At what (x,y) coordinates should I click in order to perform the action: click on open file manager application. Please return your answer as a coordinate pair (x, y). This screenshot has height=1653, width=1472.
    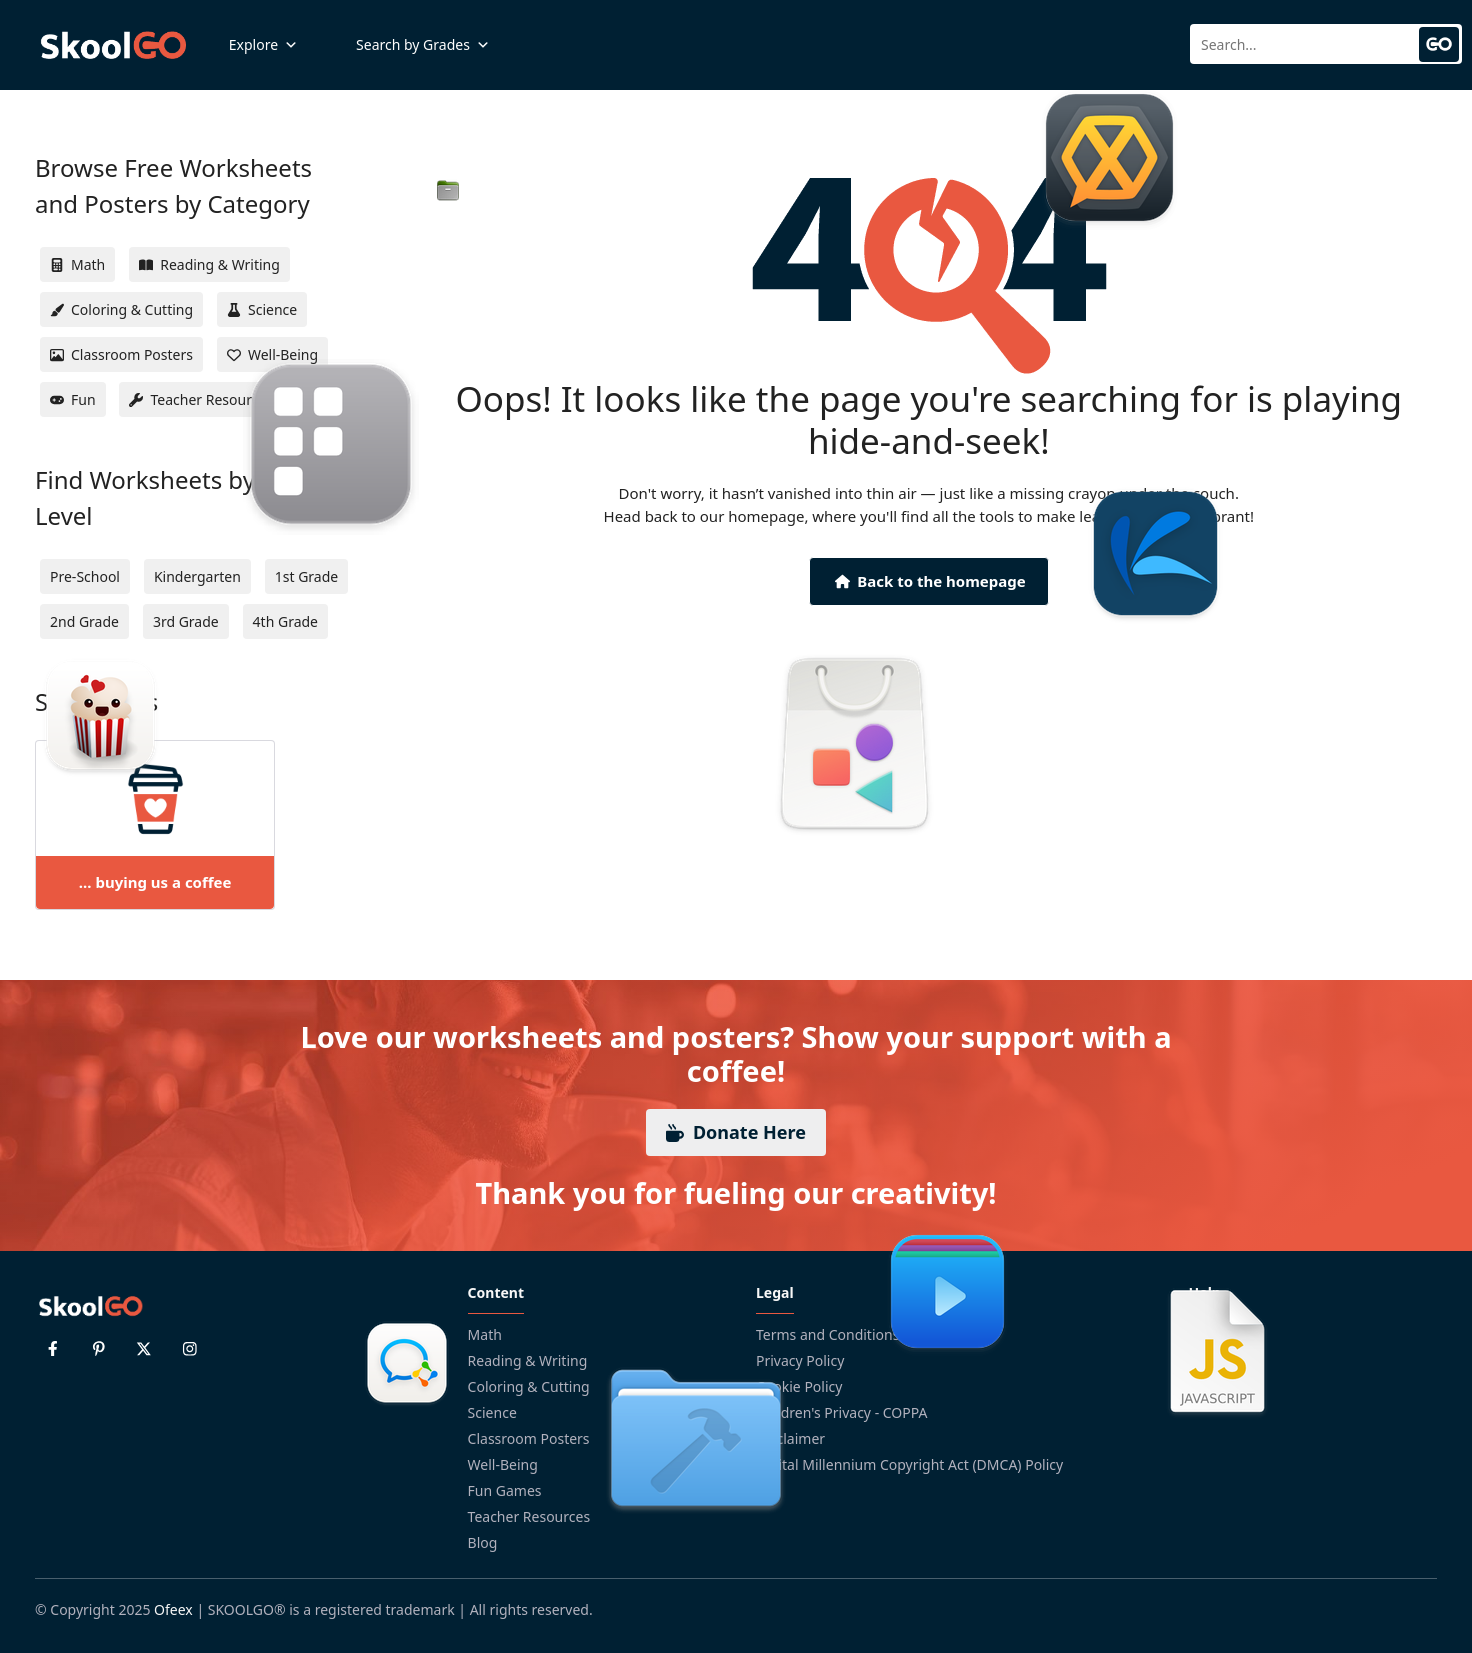
    Looking at the image, I should click on (448, 190).